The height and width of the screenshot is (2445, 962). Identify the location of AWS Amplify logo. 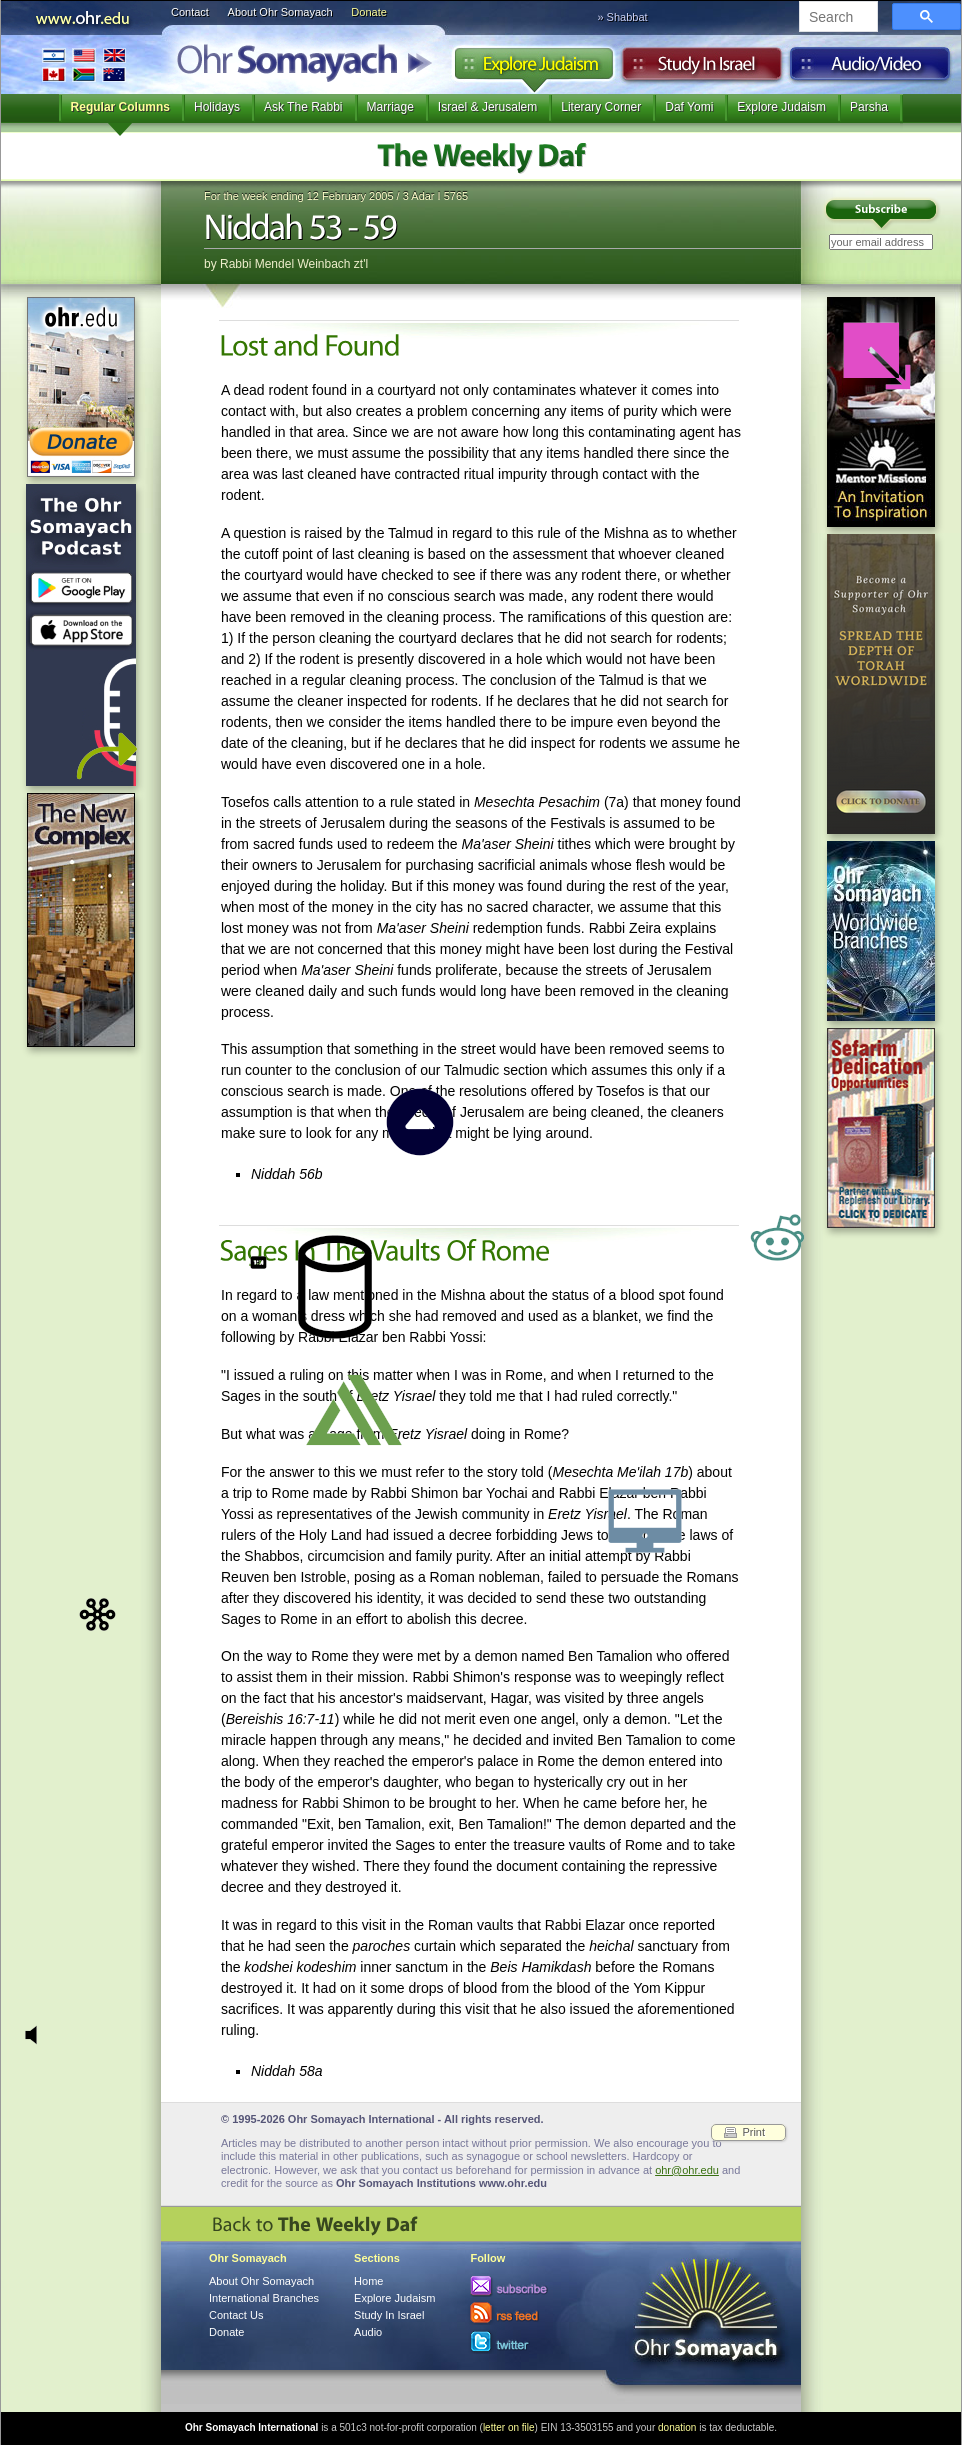
(354, 1410).